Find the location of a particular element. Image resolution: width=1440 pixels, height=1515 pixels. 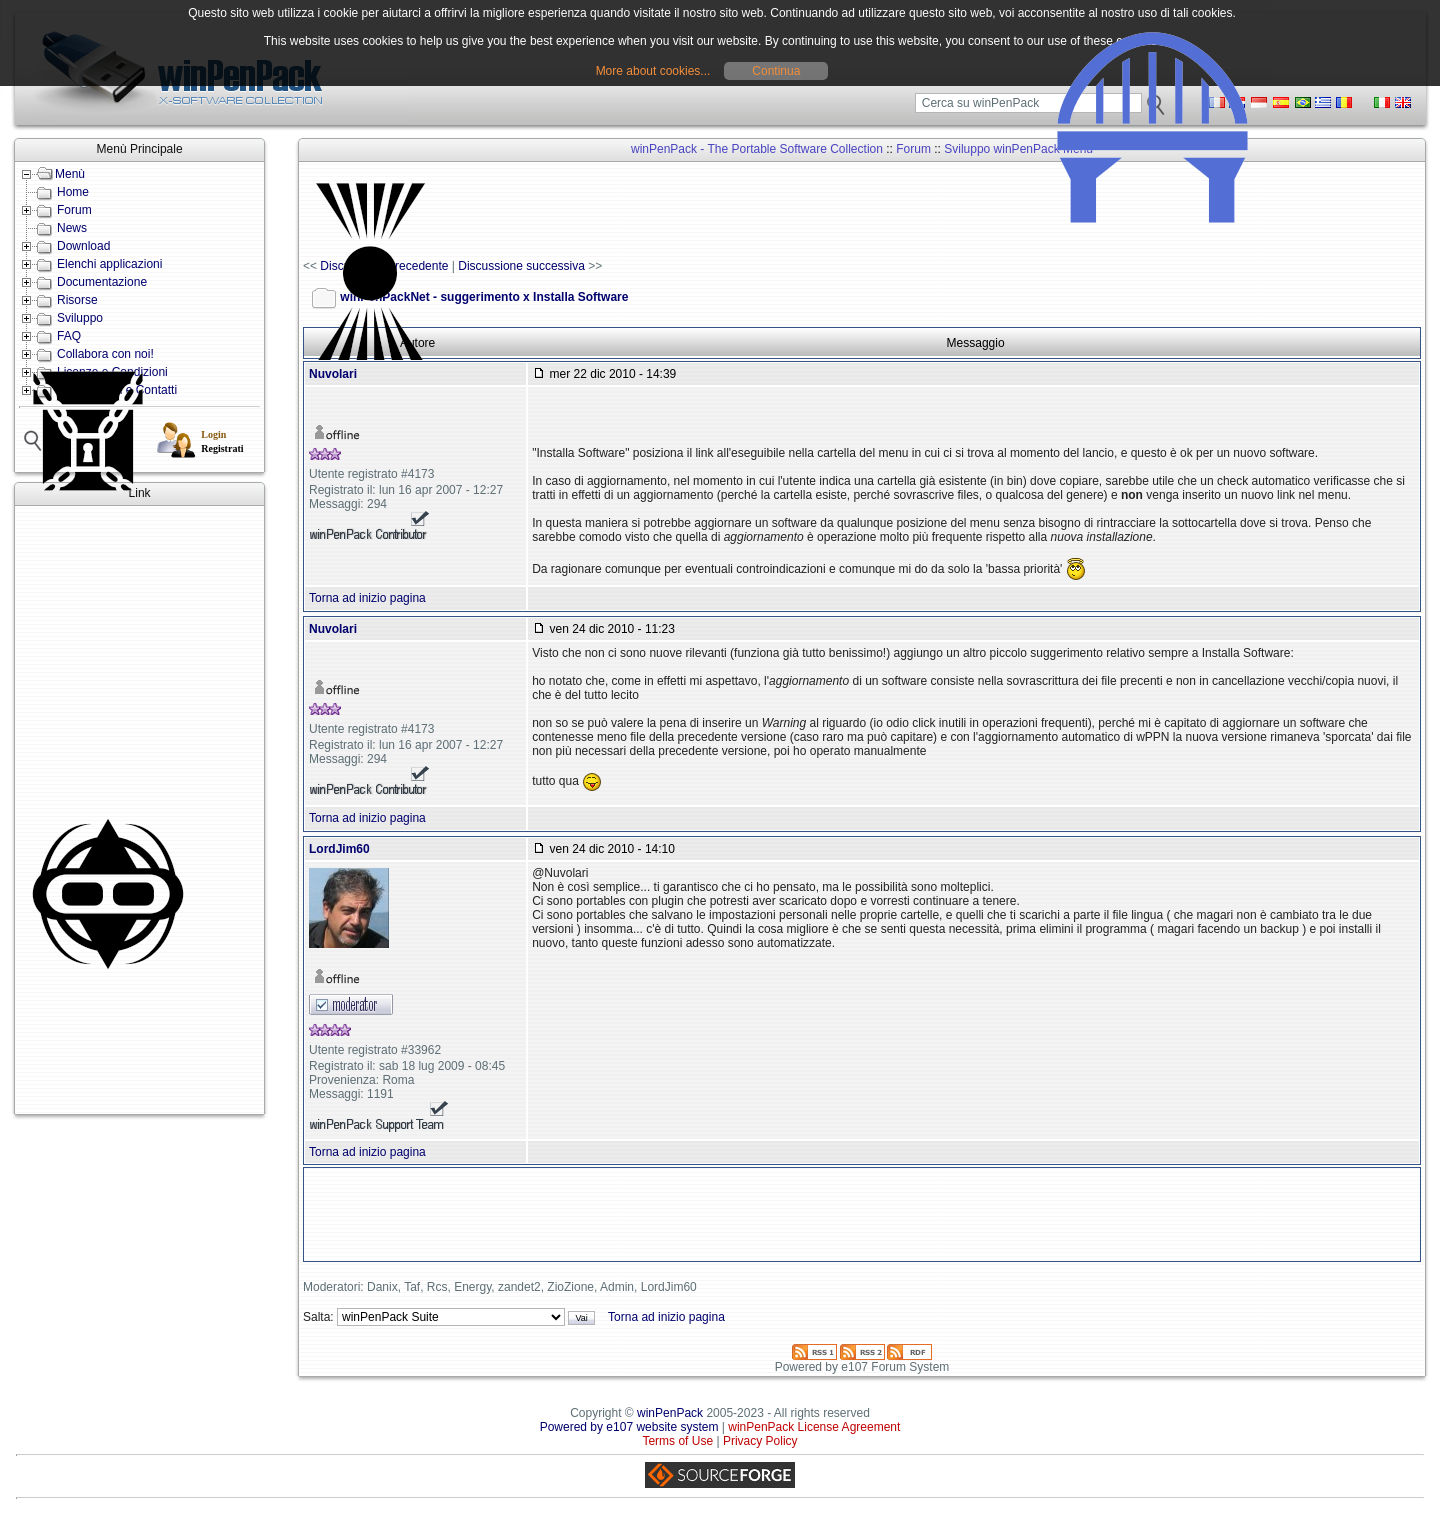

access secure storage or vault is located at coordinates (88, 431).